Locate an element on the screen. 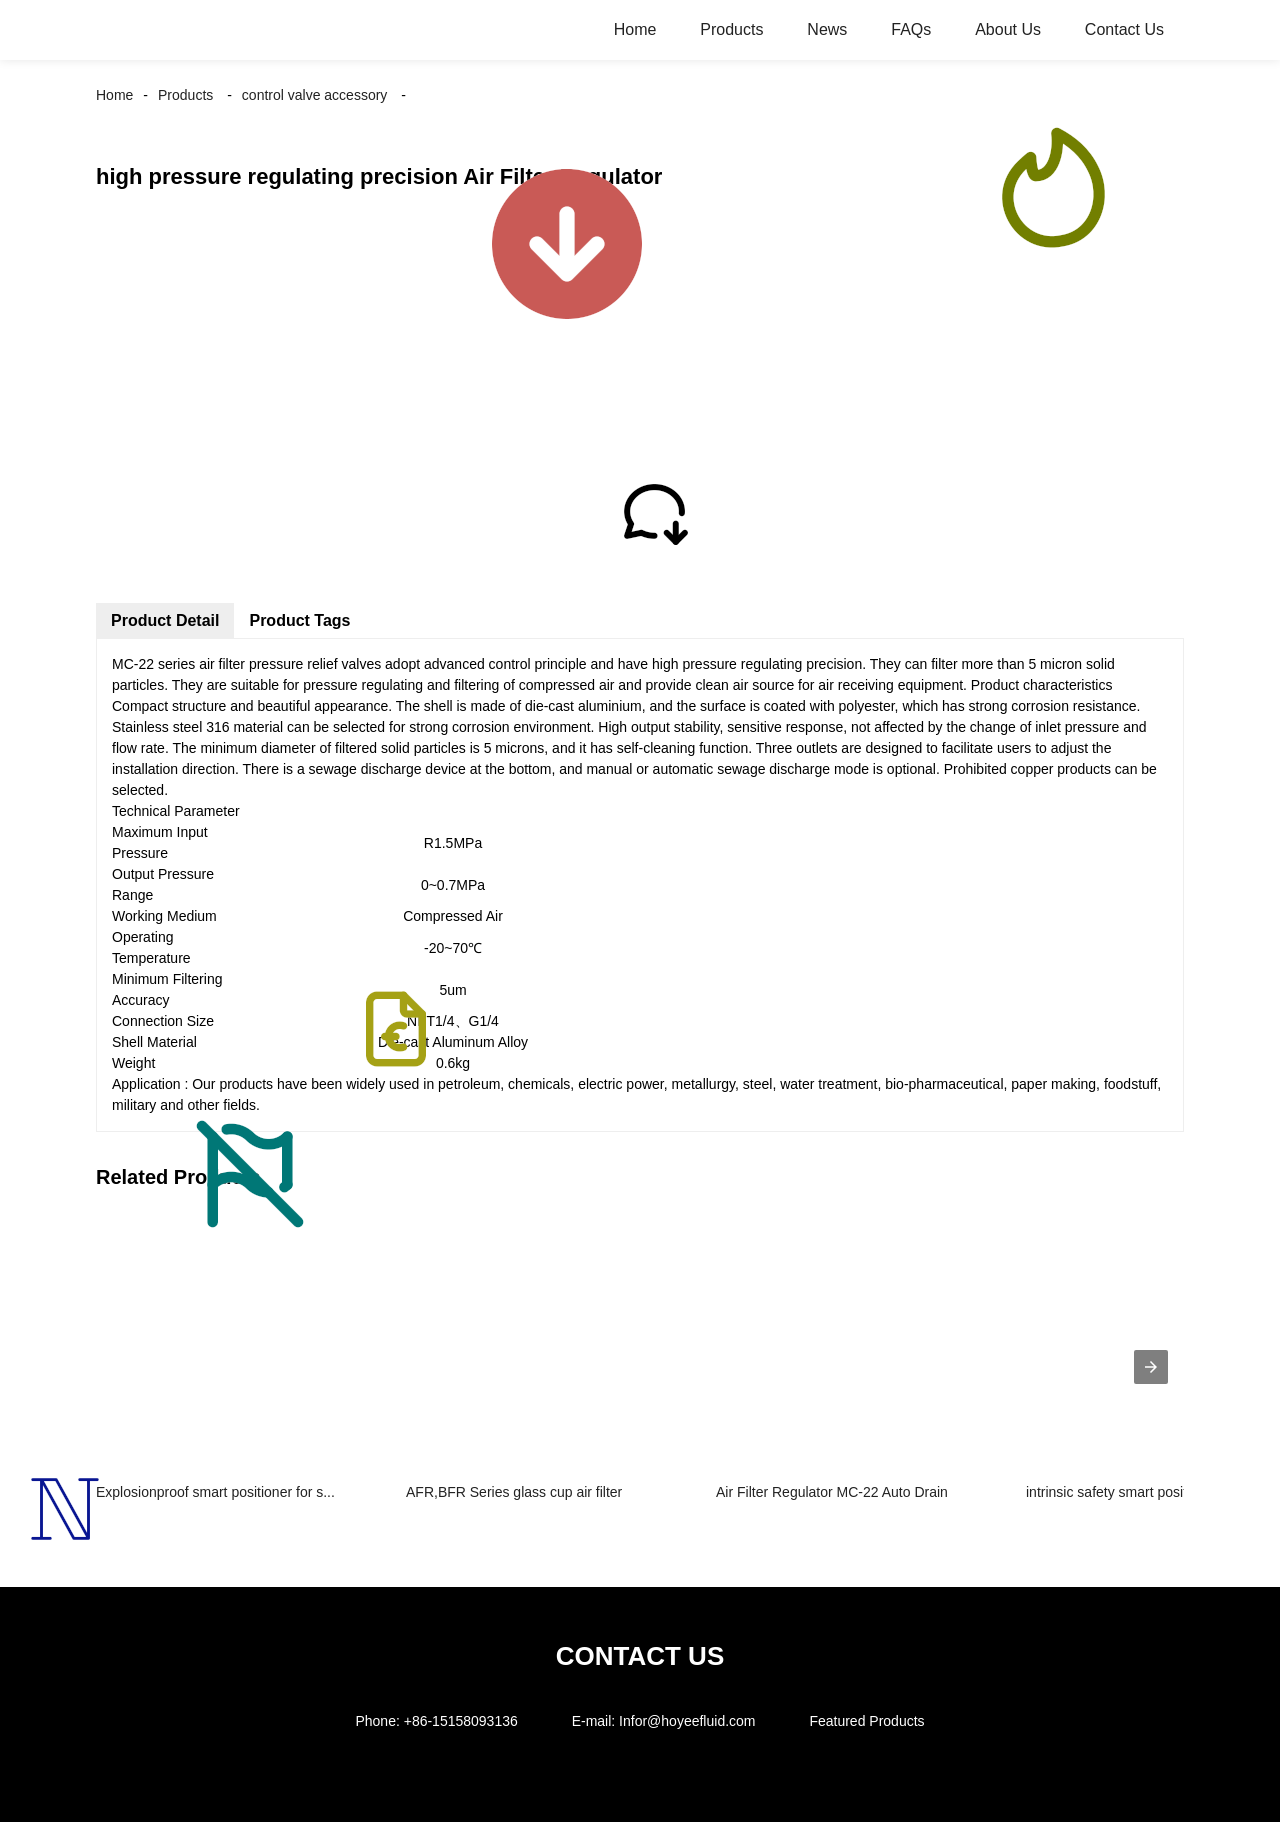 This screenshot has height=1822, width=1280. download conversation or chat history is located at coordinates (654, 511).